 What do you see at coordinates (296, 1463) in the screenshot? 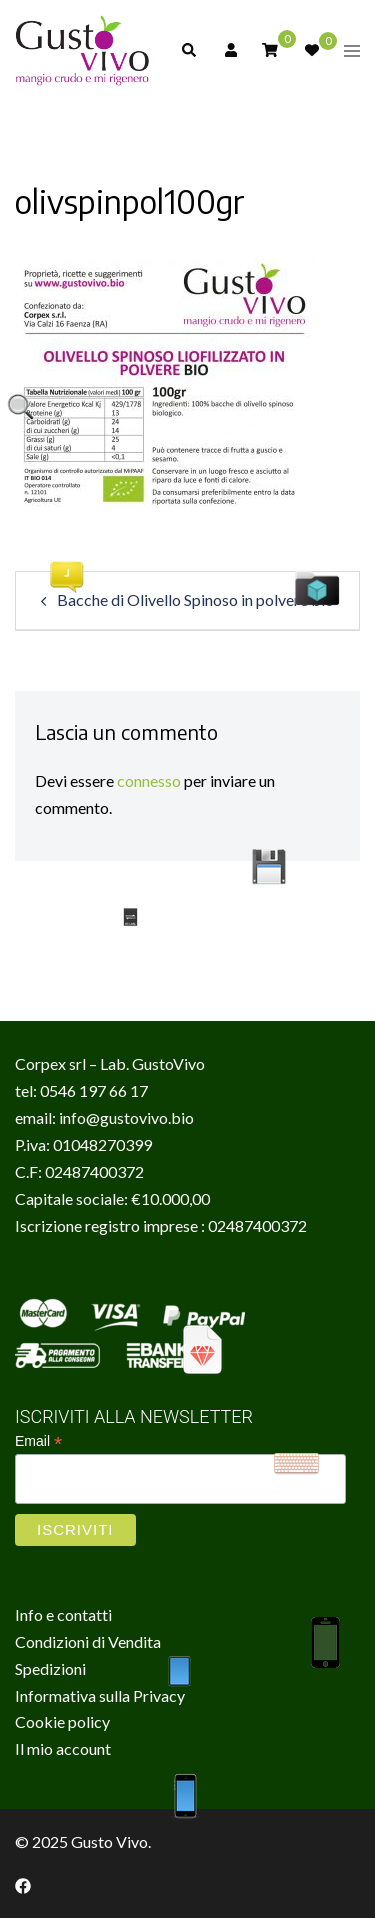
I see `indicates keyboard backlight set to orange/warm color` at bounding box center [296, 1463].